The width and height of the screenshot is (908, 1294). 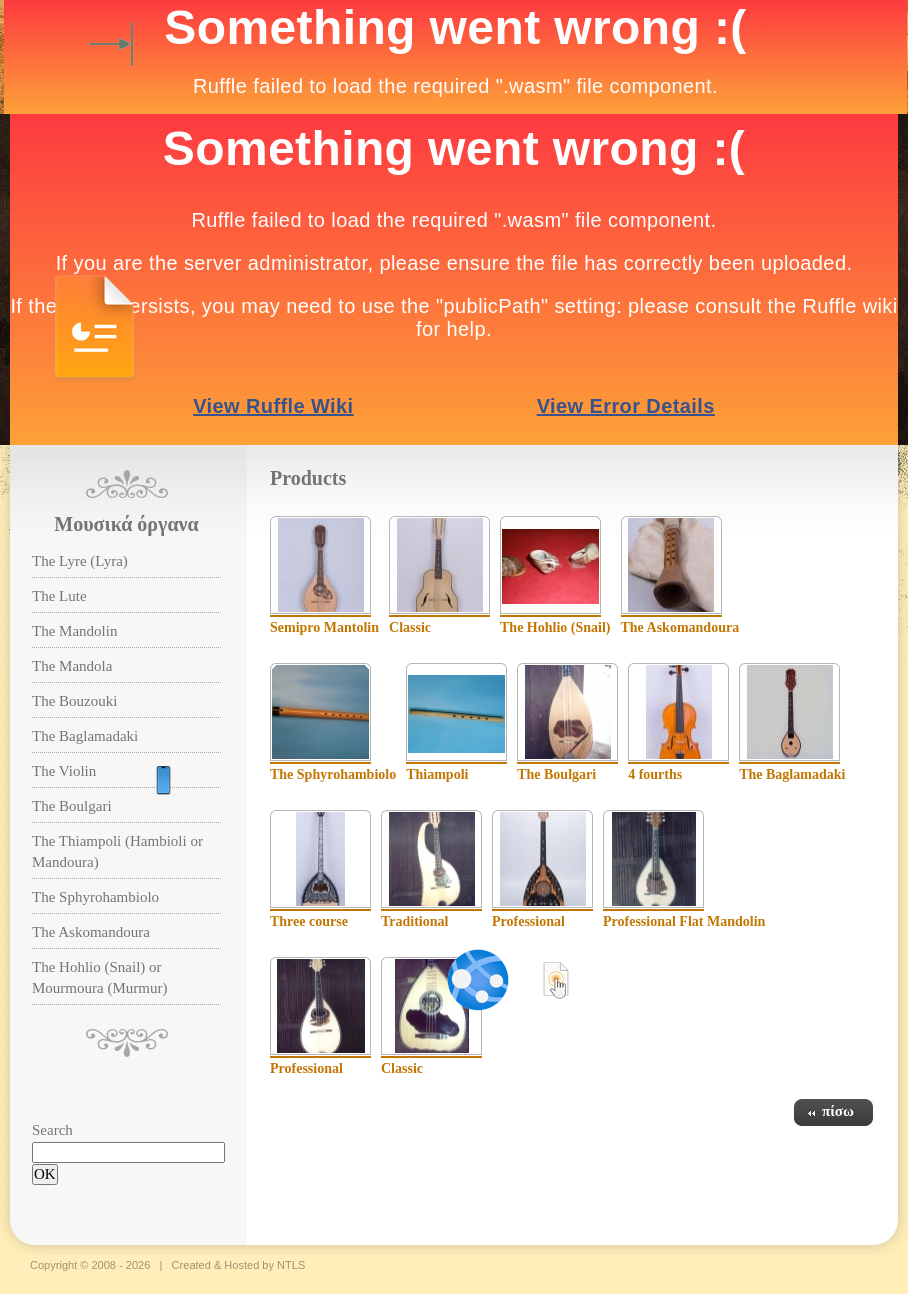 What do you see at coordinates (556, 979) in the screenshot?
I see `select or click on a file` at bounding box center [556, 979].